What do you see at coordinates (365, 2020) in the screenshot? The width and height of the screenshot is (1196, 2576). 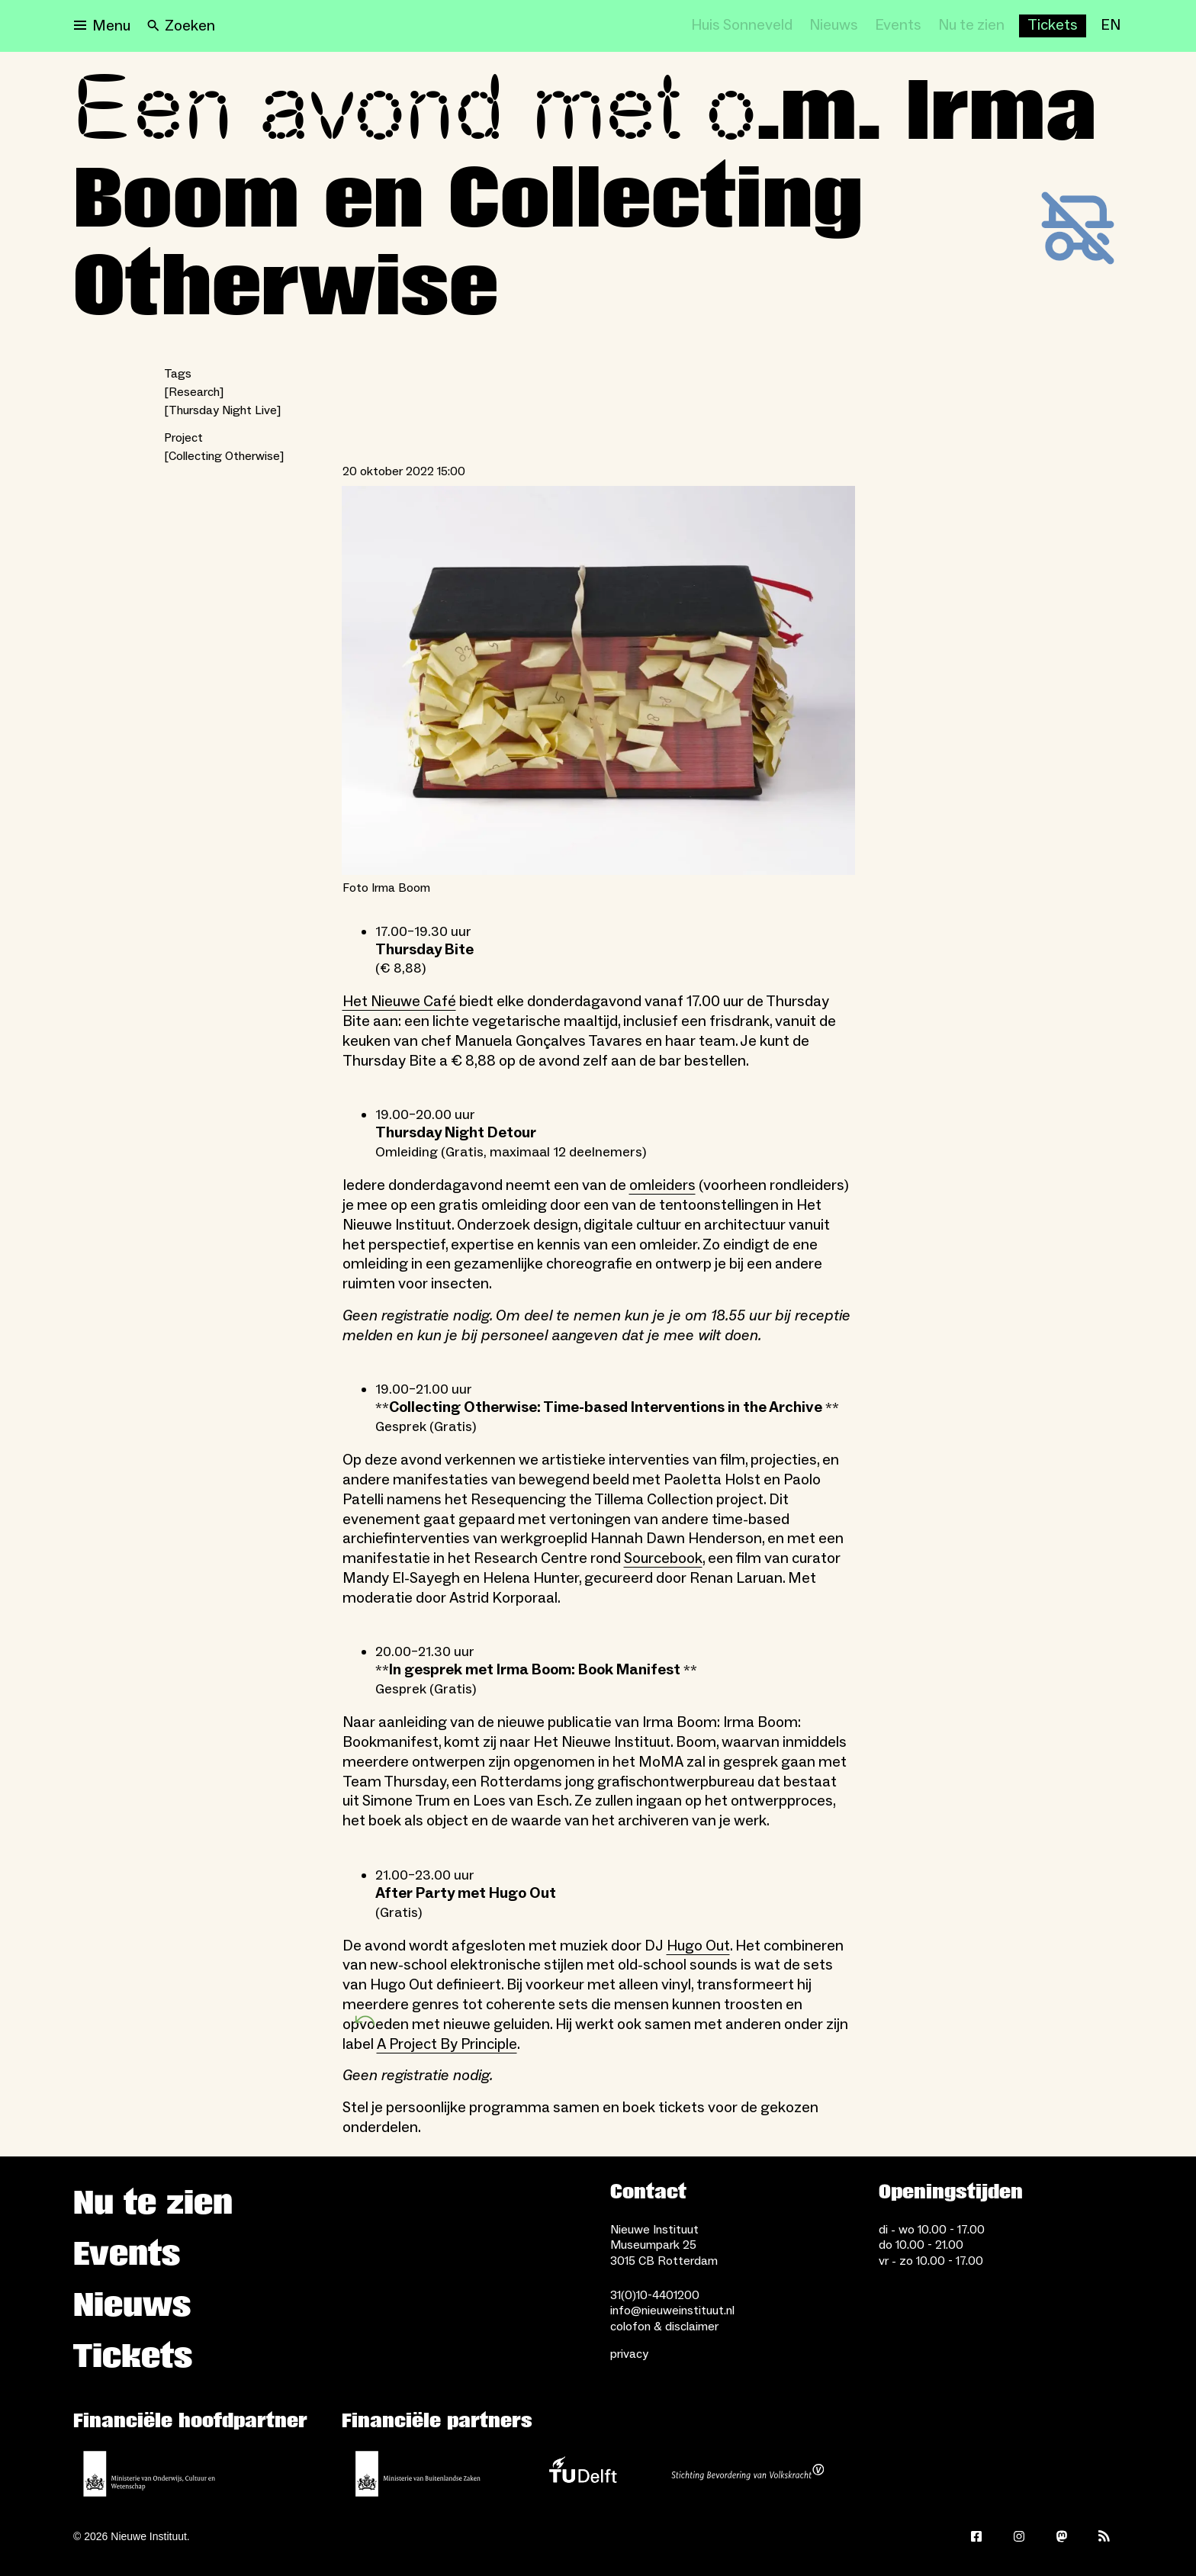 I see `undo the last action` at bounding box center [365, 2020].